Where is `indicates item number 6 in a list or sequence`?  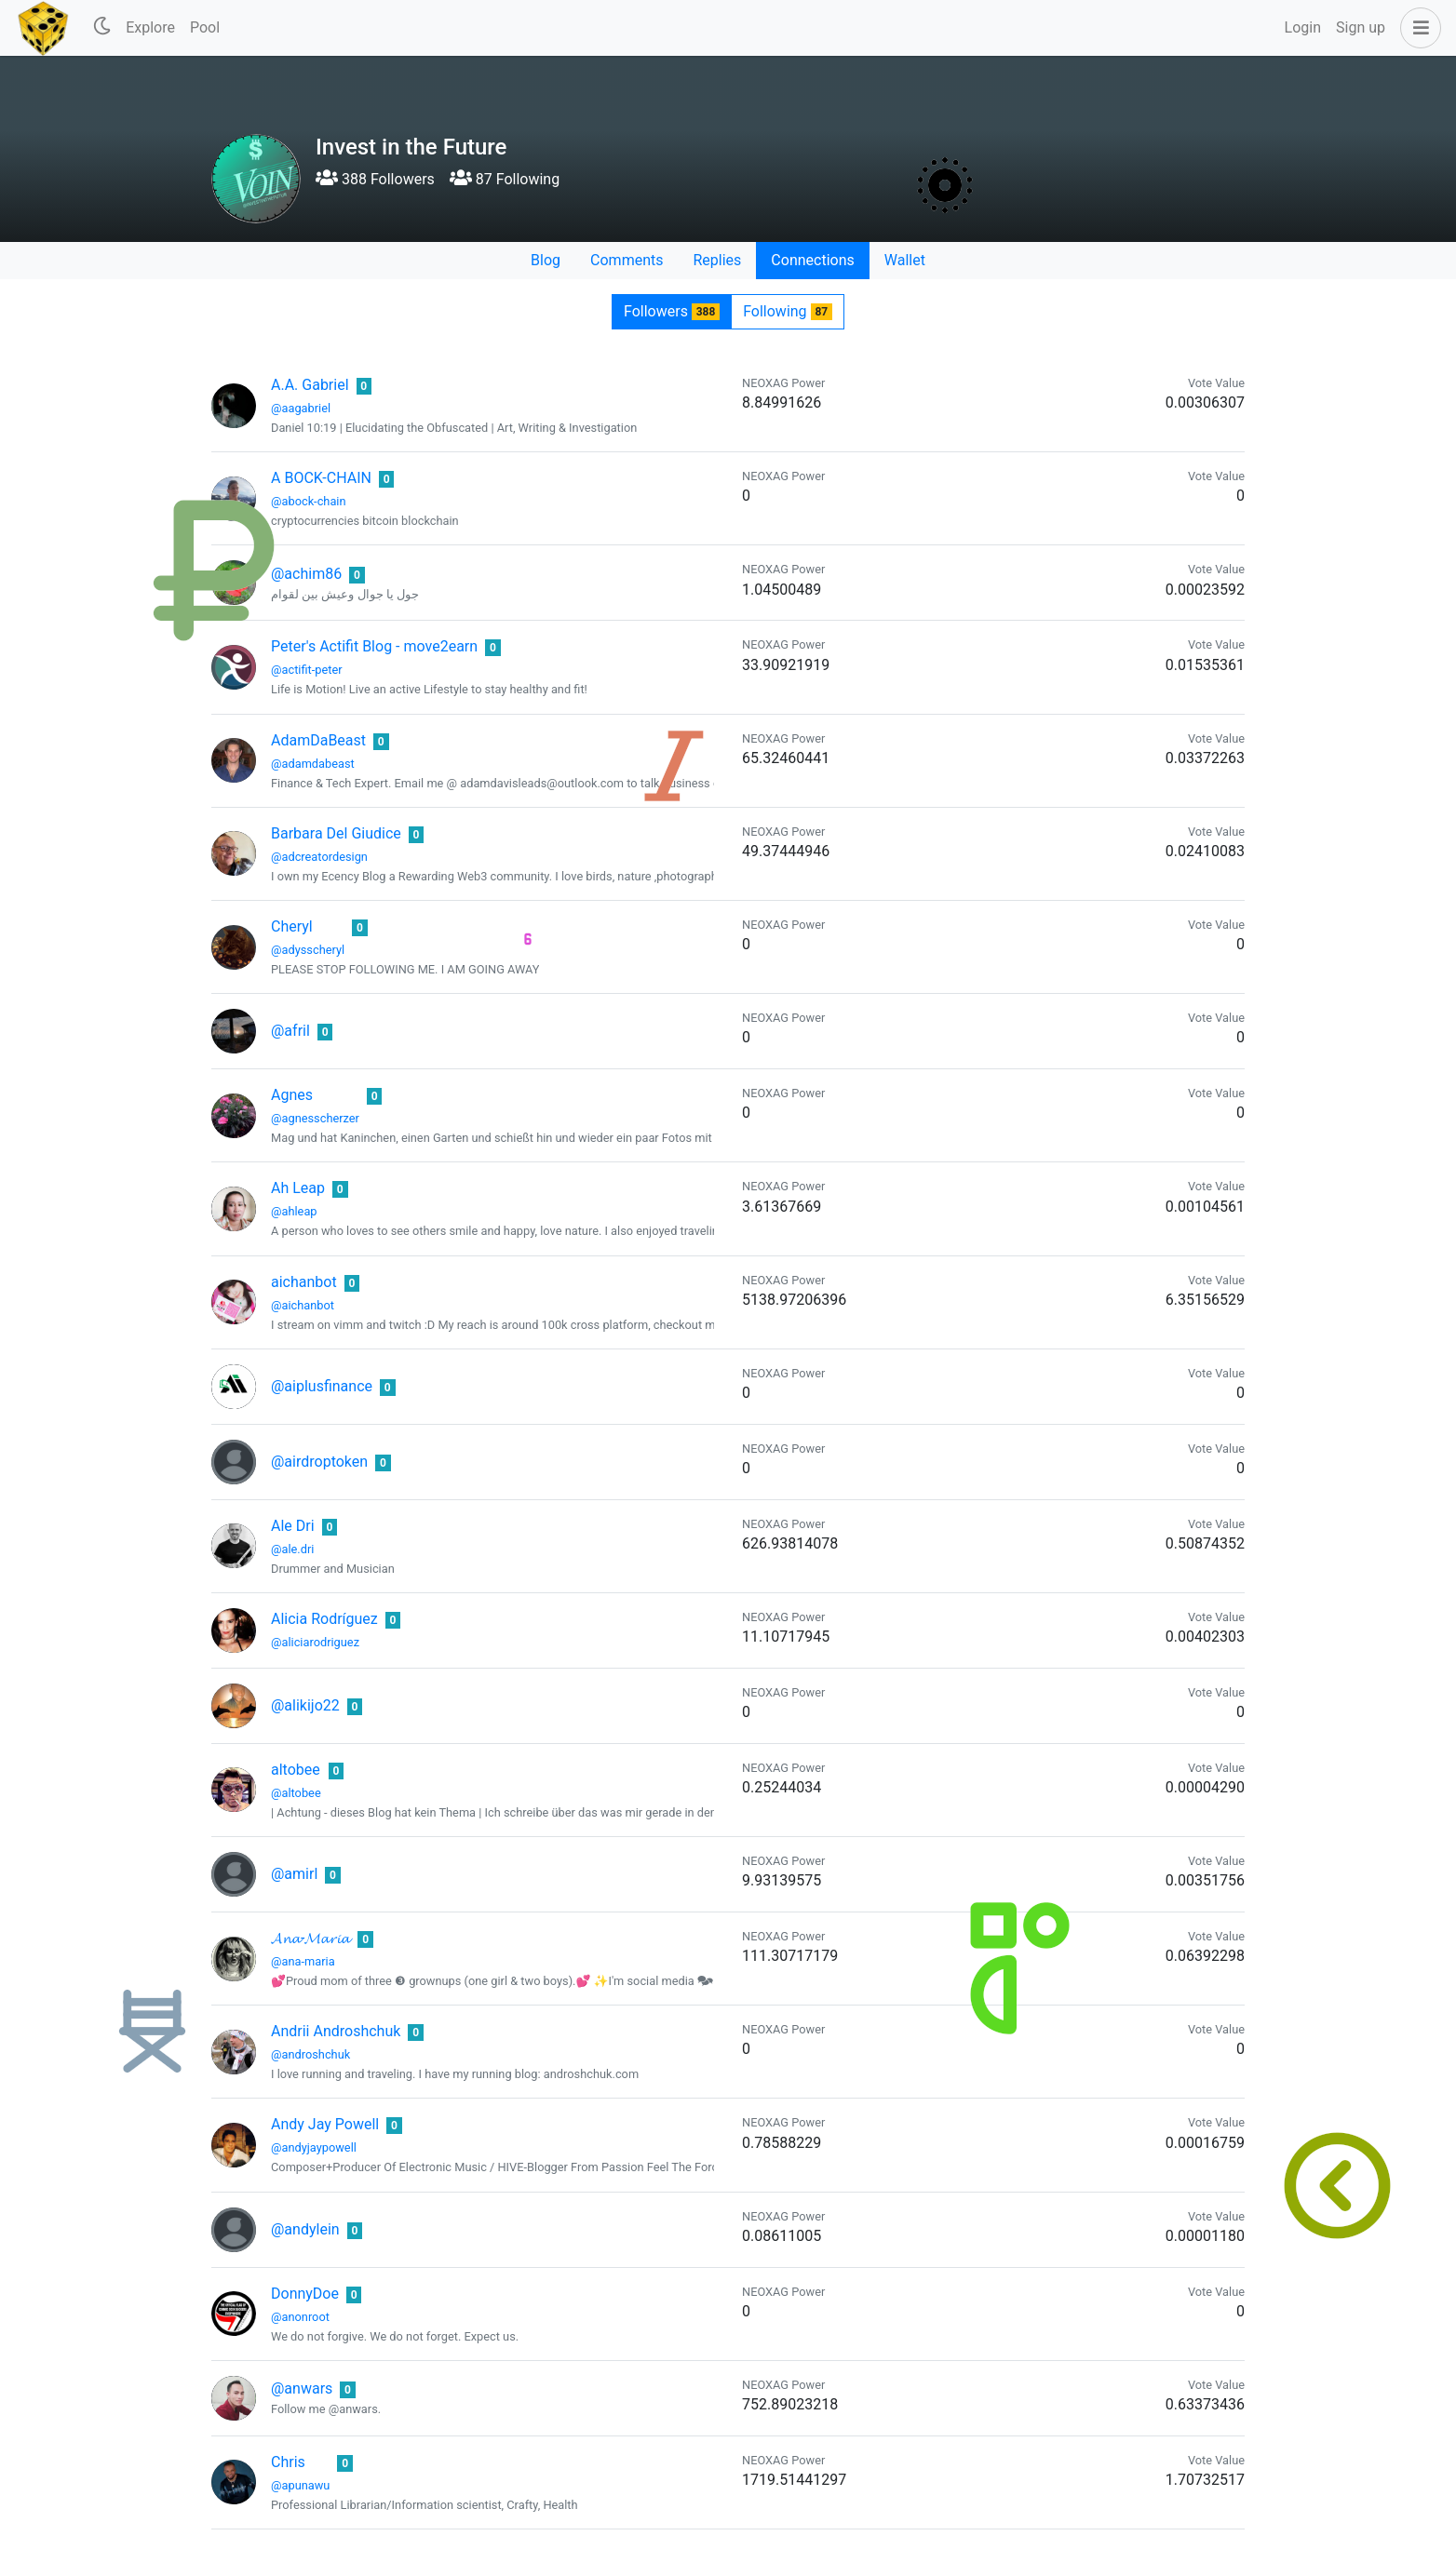 indicates item number 6 in a list or sequence is located at coordinates (528, 939).